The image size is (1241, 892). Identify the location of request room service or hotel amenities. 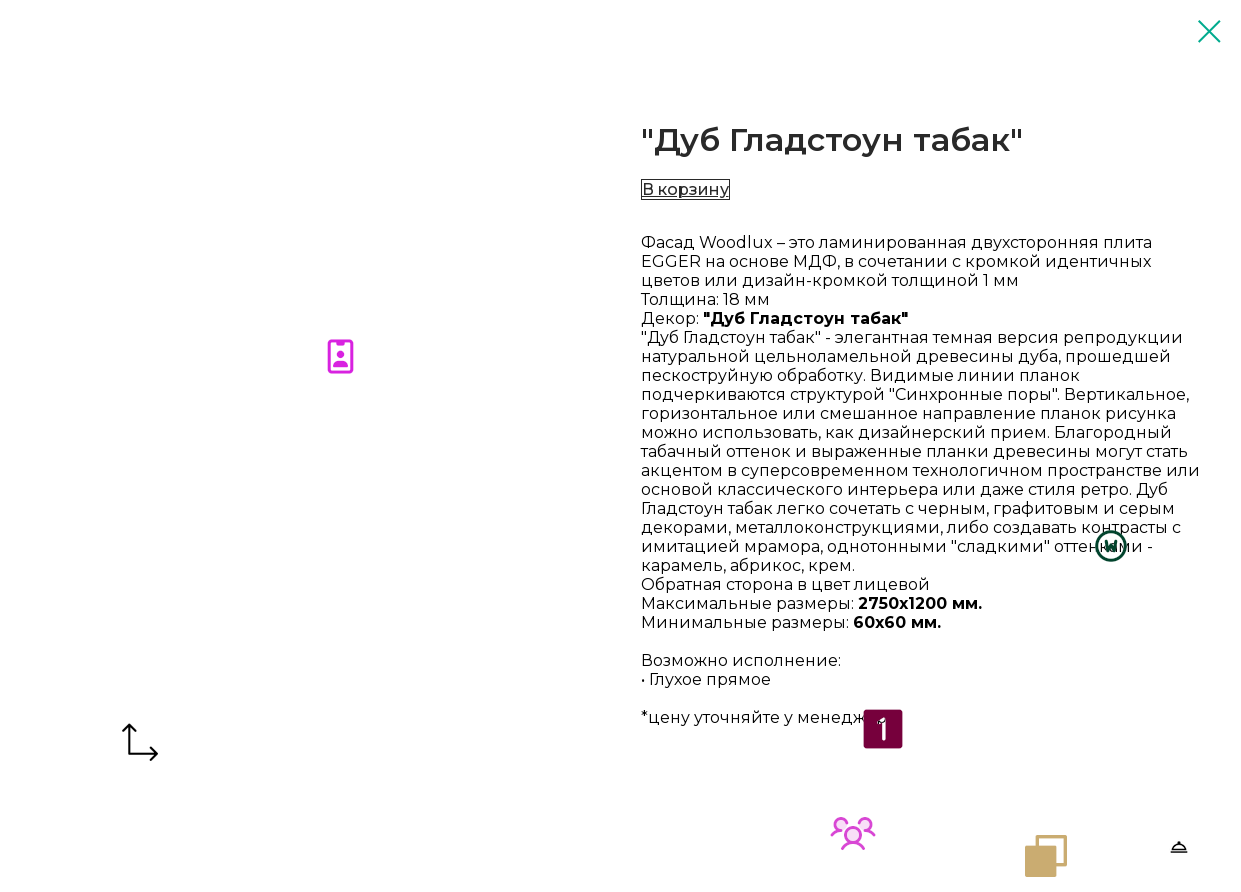
(1179, 847).